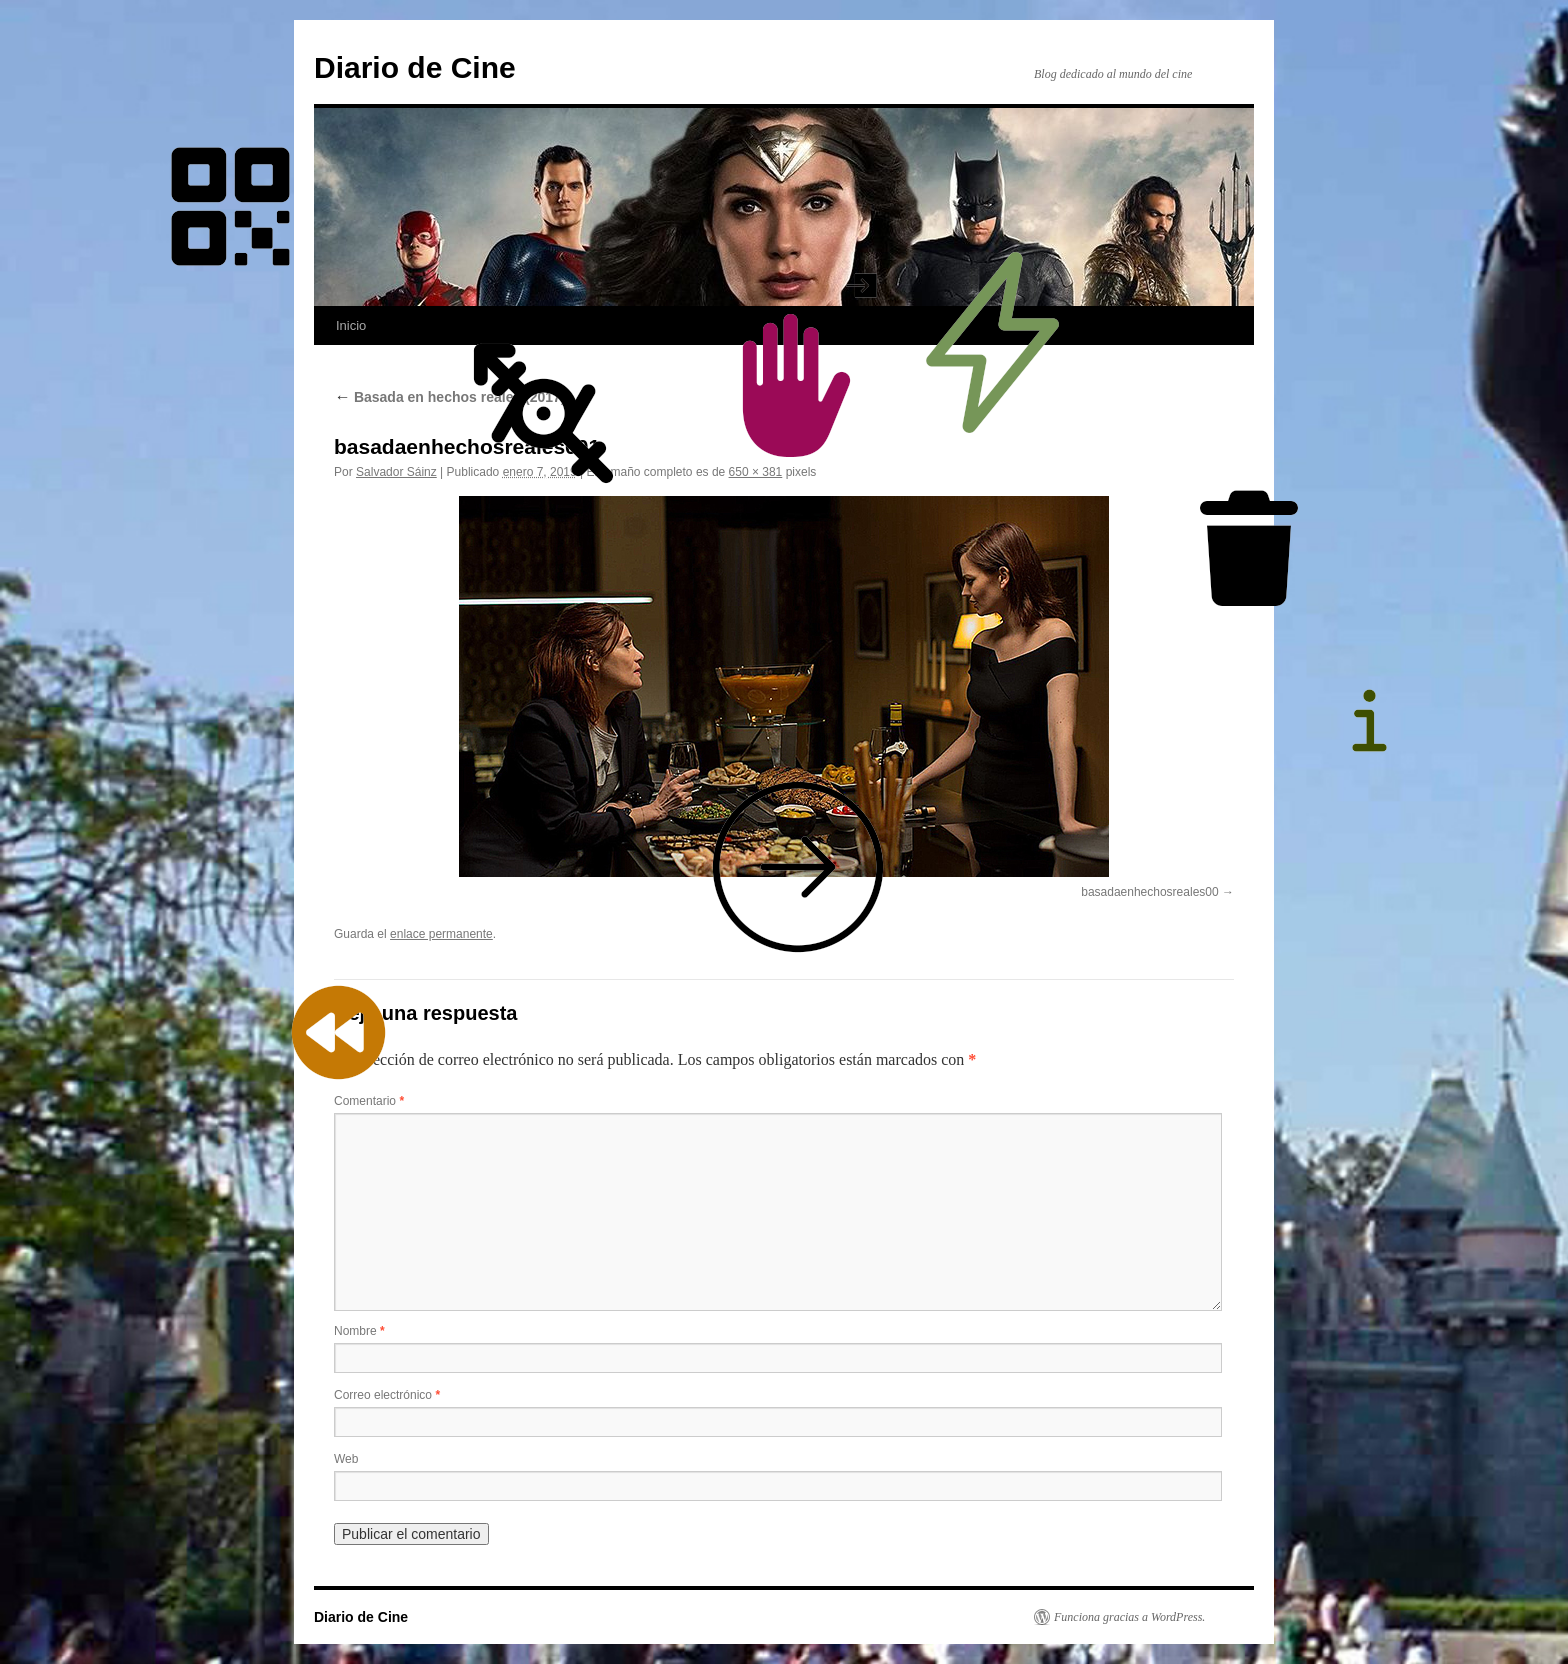 This screenshot has height=1664, width=1568. Describe the element at coordinates (338, 1032) in the screenshot. I see `rewind or skip backward in media playback` at that location.